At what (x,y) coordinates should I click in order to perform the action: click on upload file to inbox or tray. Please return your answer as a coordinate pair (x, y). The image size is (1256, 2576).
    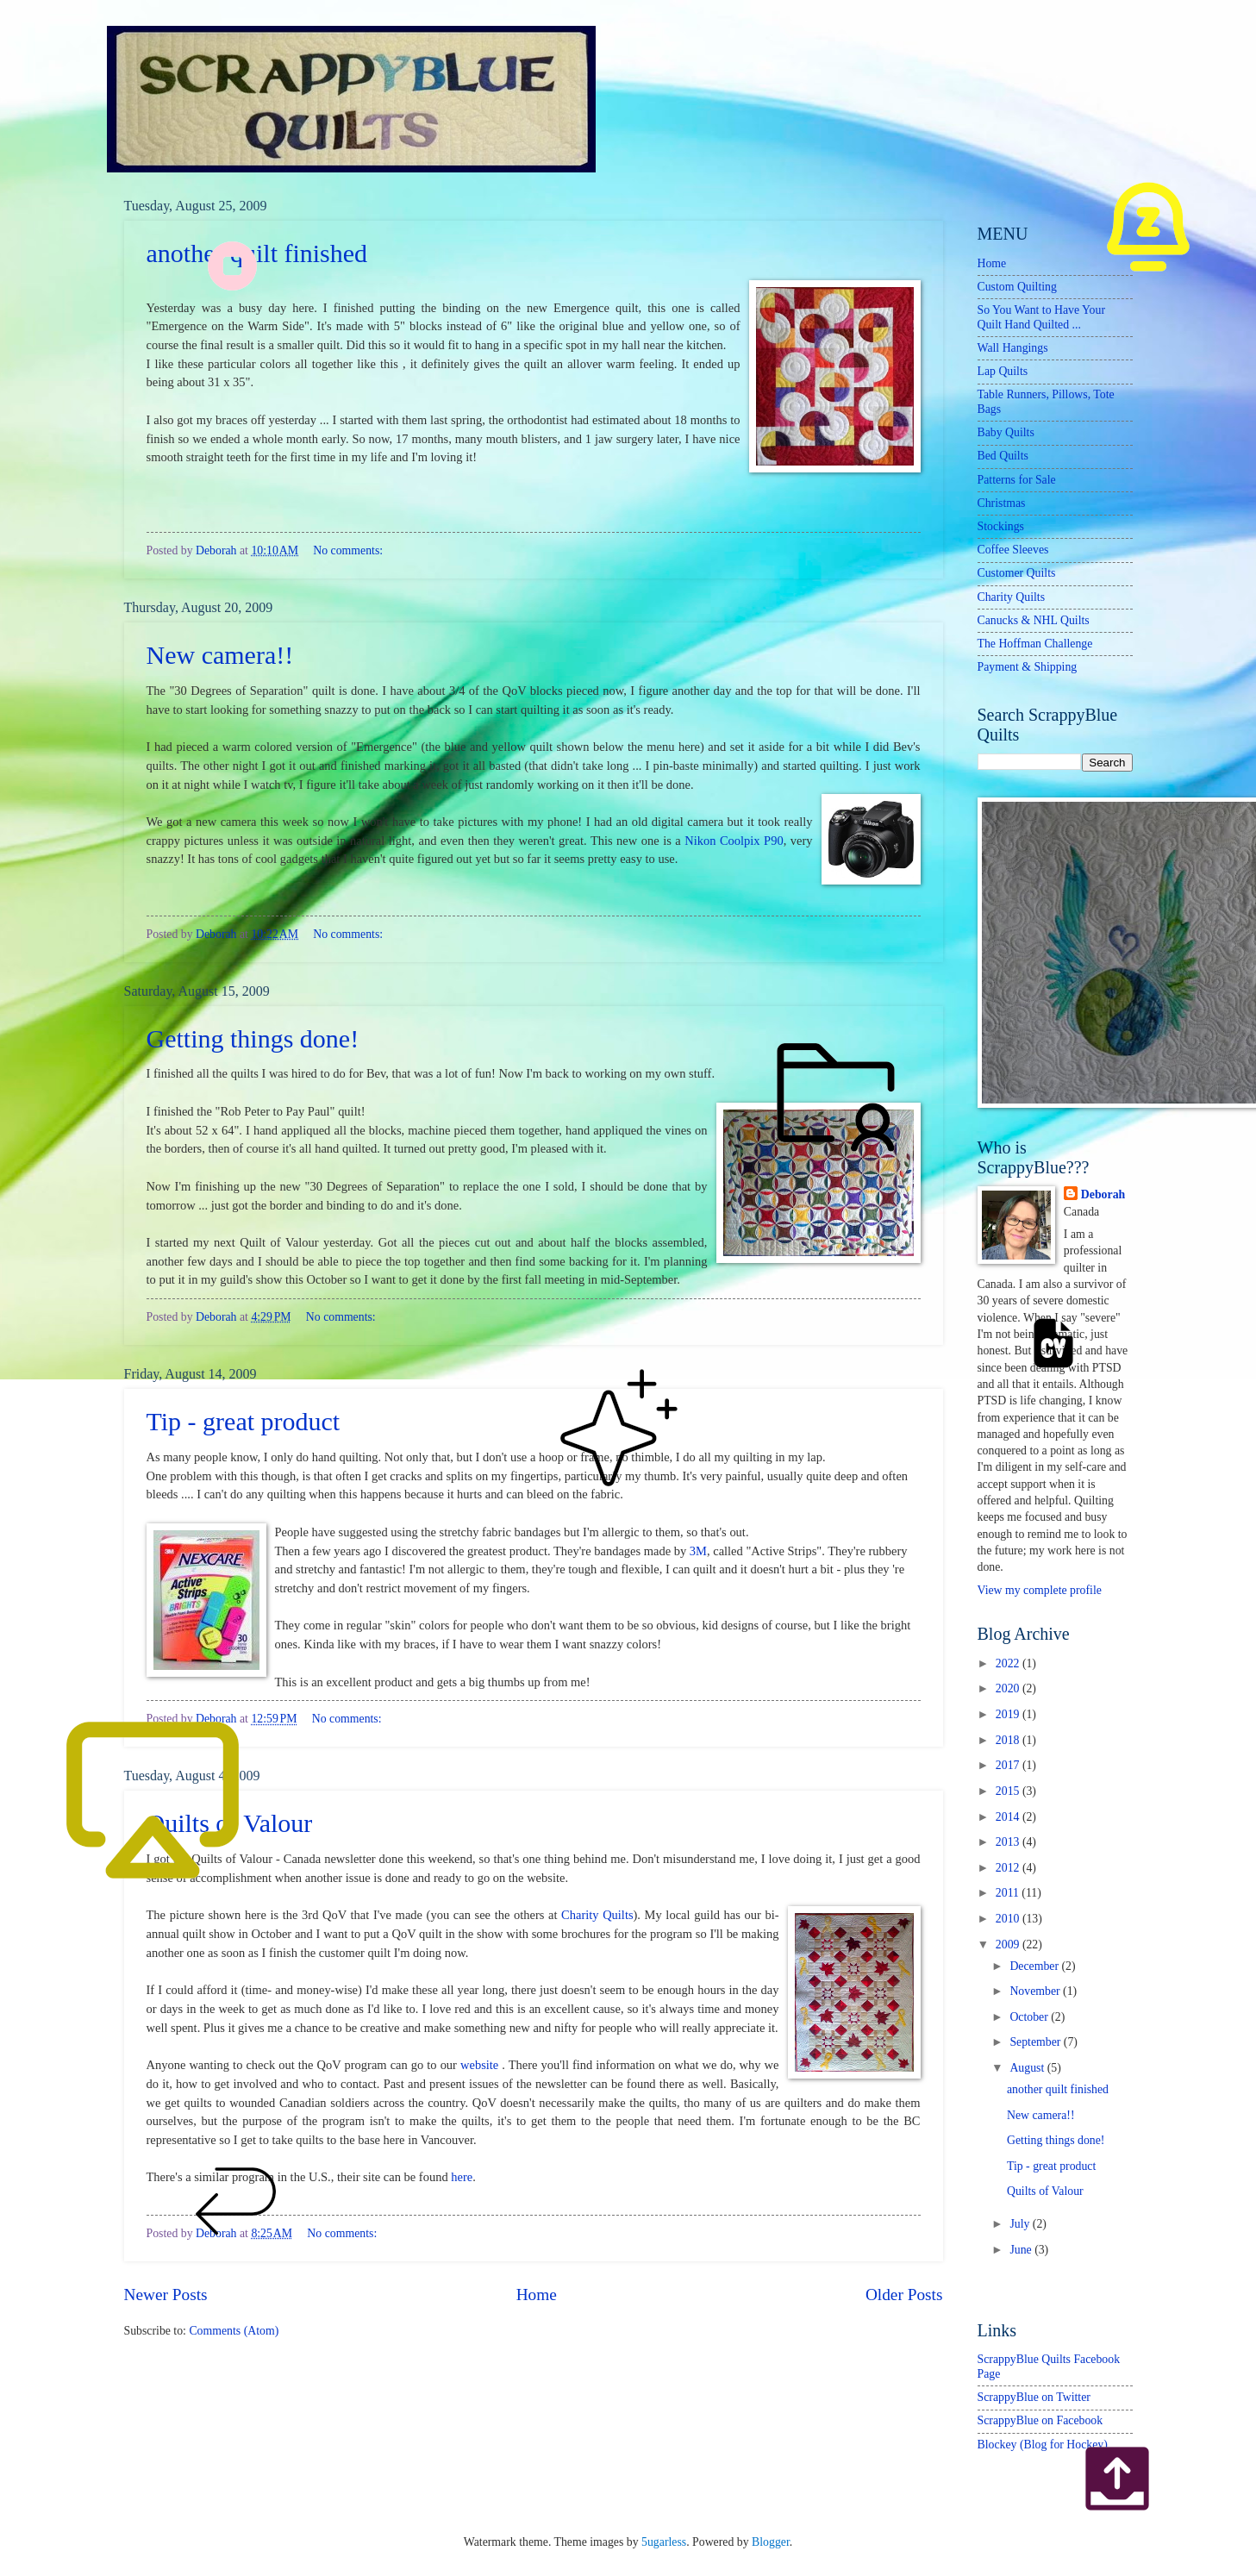
    Looking at the image, I should click on (1117, 2479).